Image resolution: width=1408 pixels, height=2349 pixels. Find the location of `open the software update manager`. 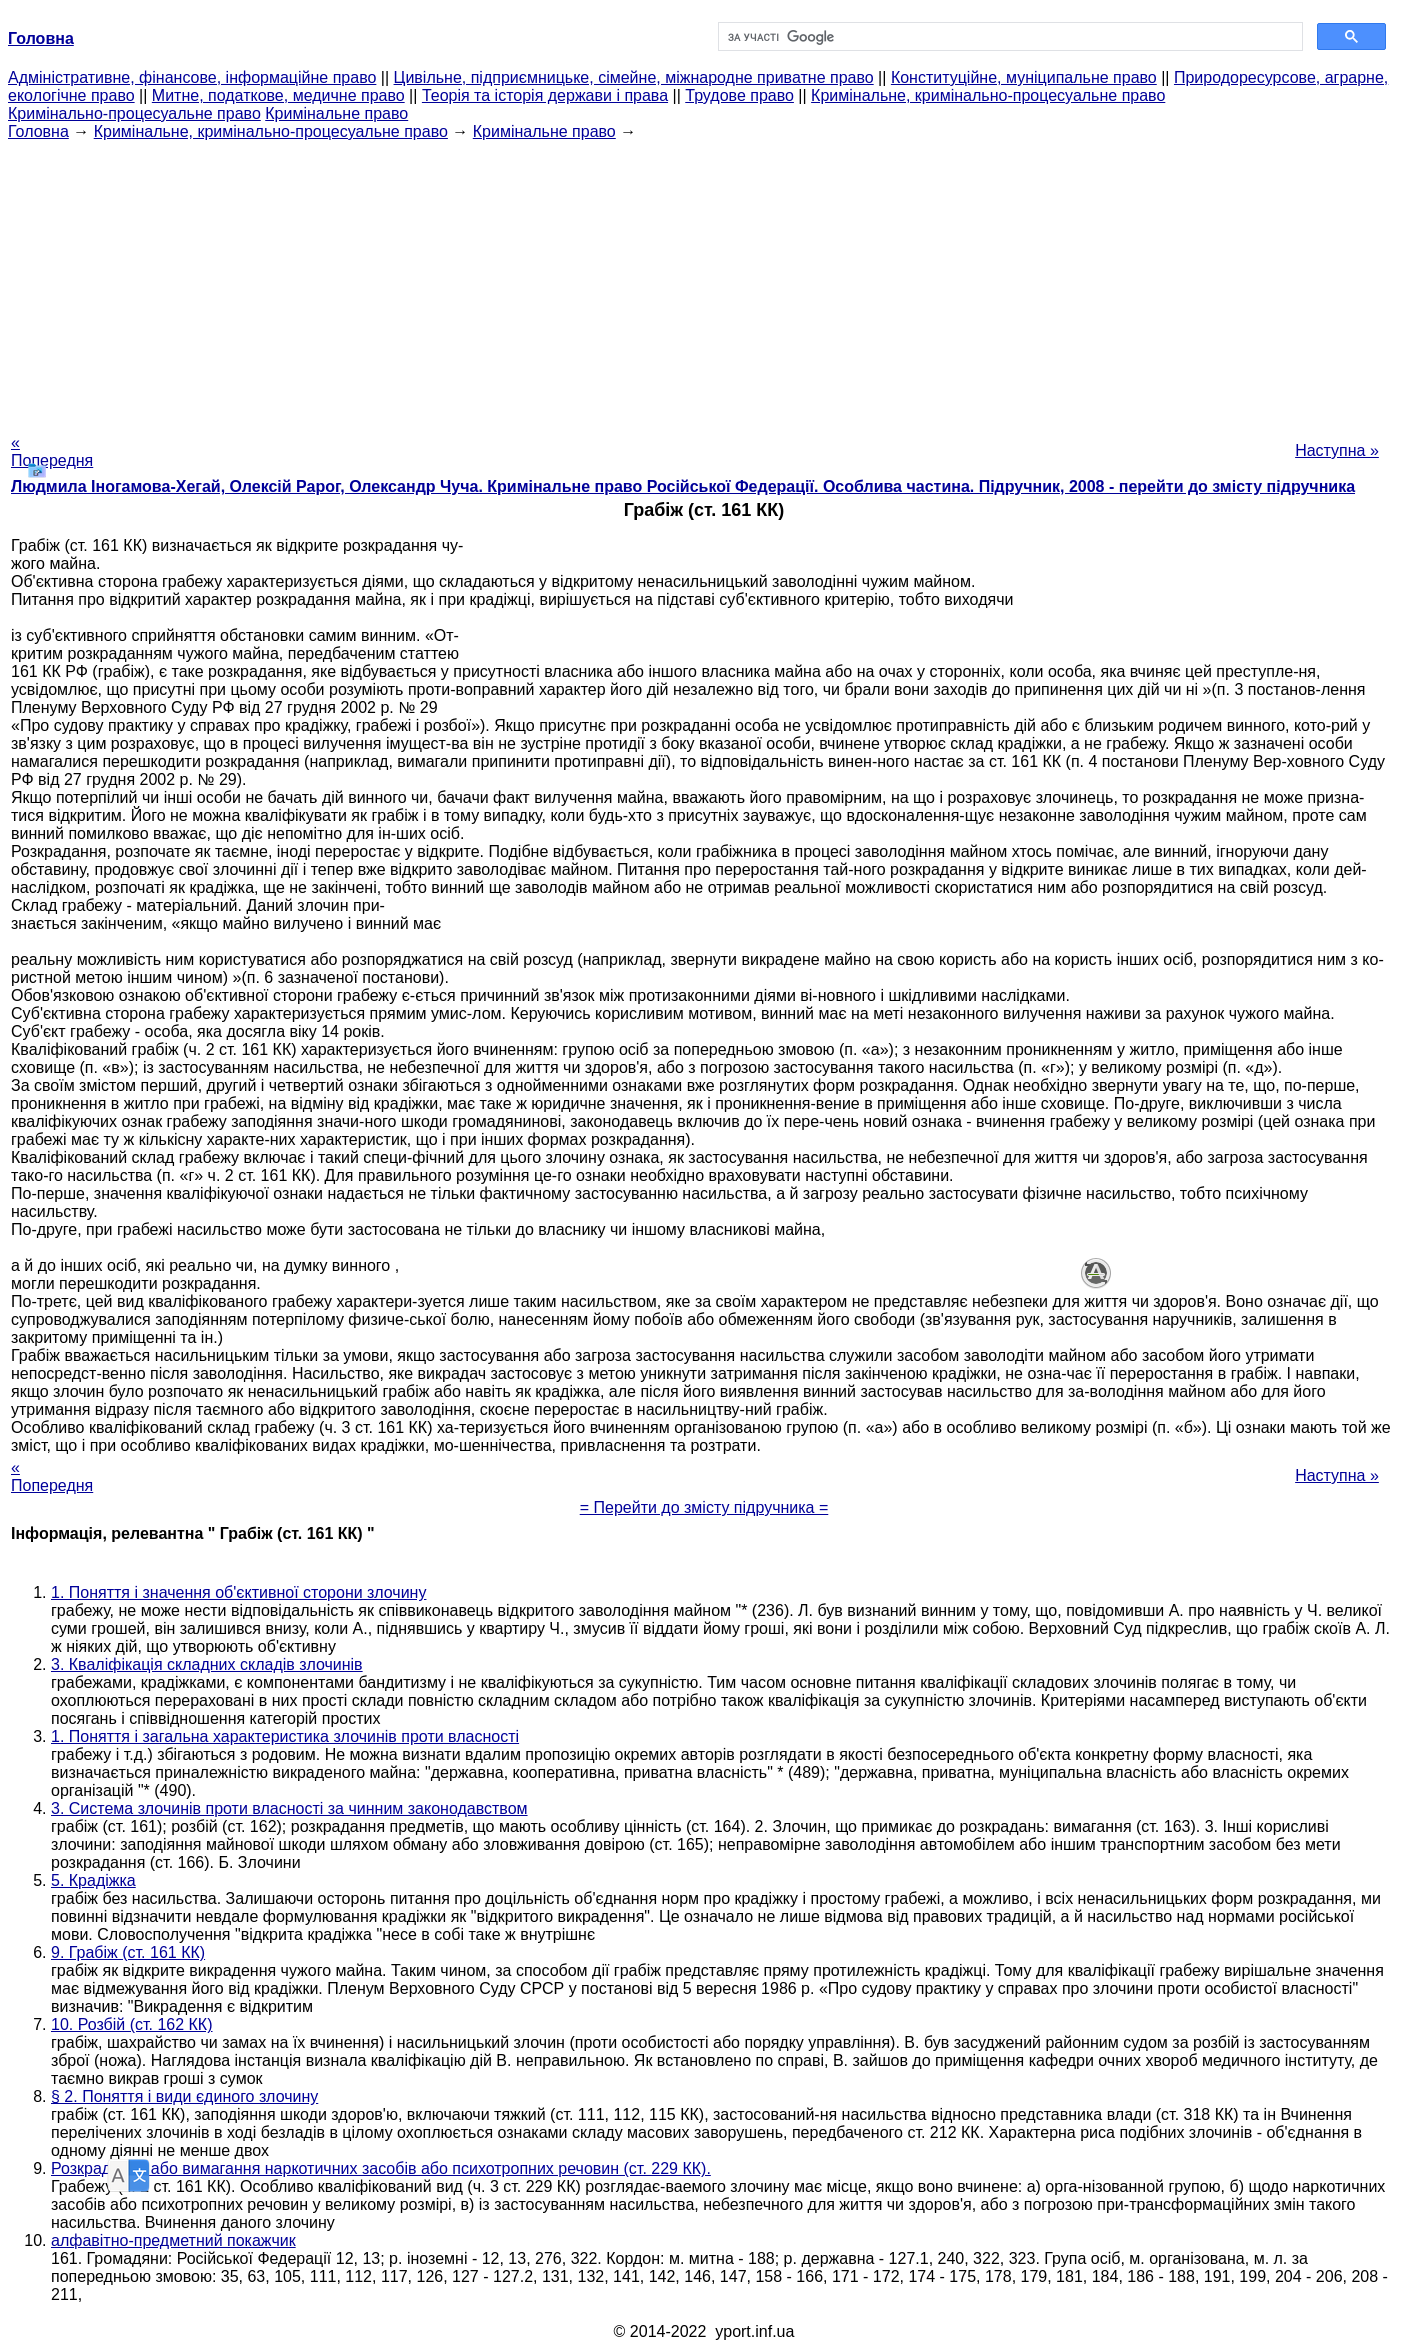

open the software update manager is located at coordinates (1096, 1273).